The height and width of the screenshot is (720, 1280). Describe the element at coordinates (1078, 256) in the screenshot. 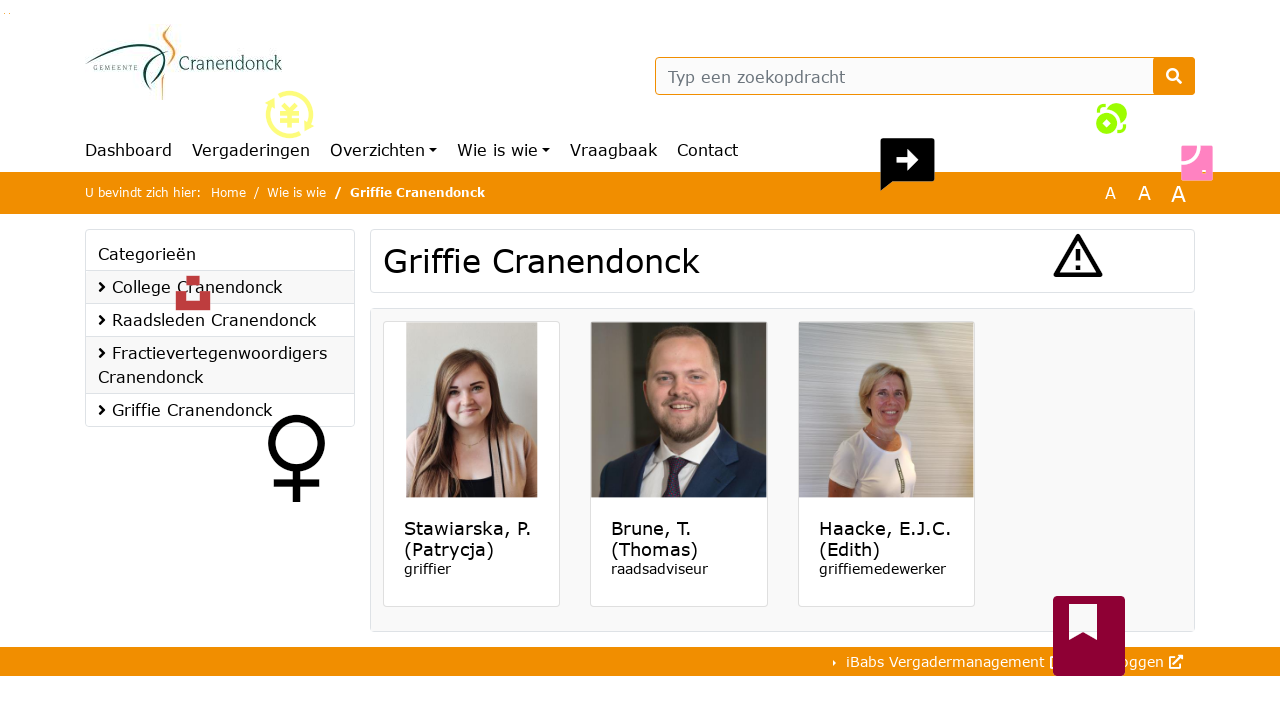

I see `indicates a warning or alert status` at that location.